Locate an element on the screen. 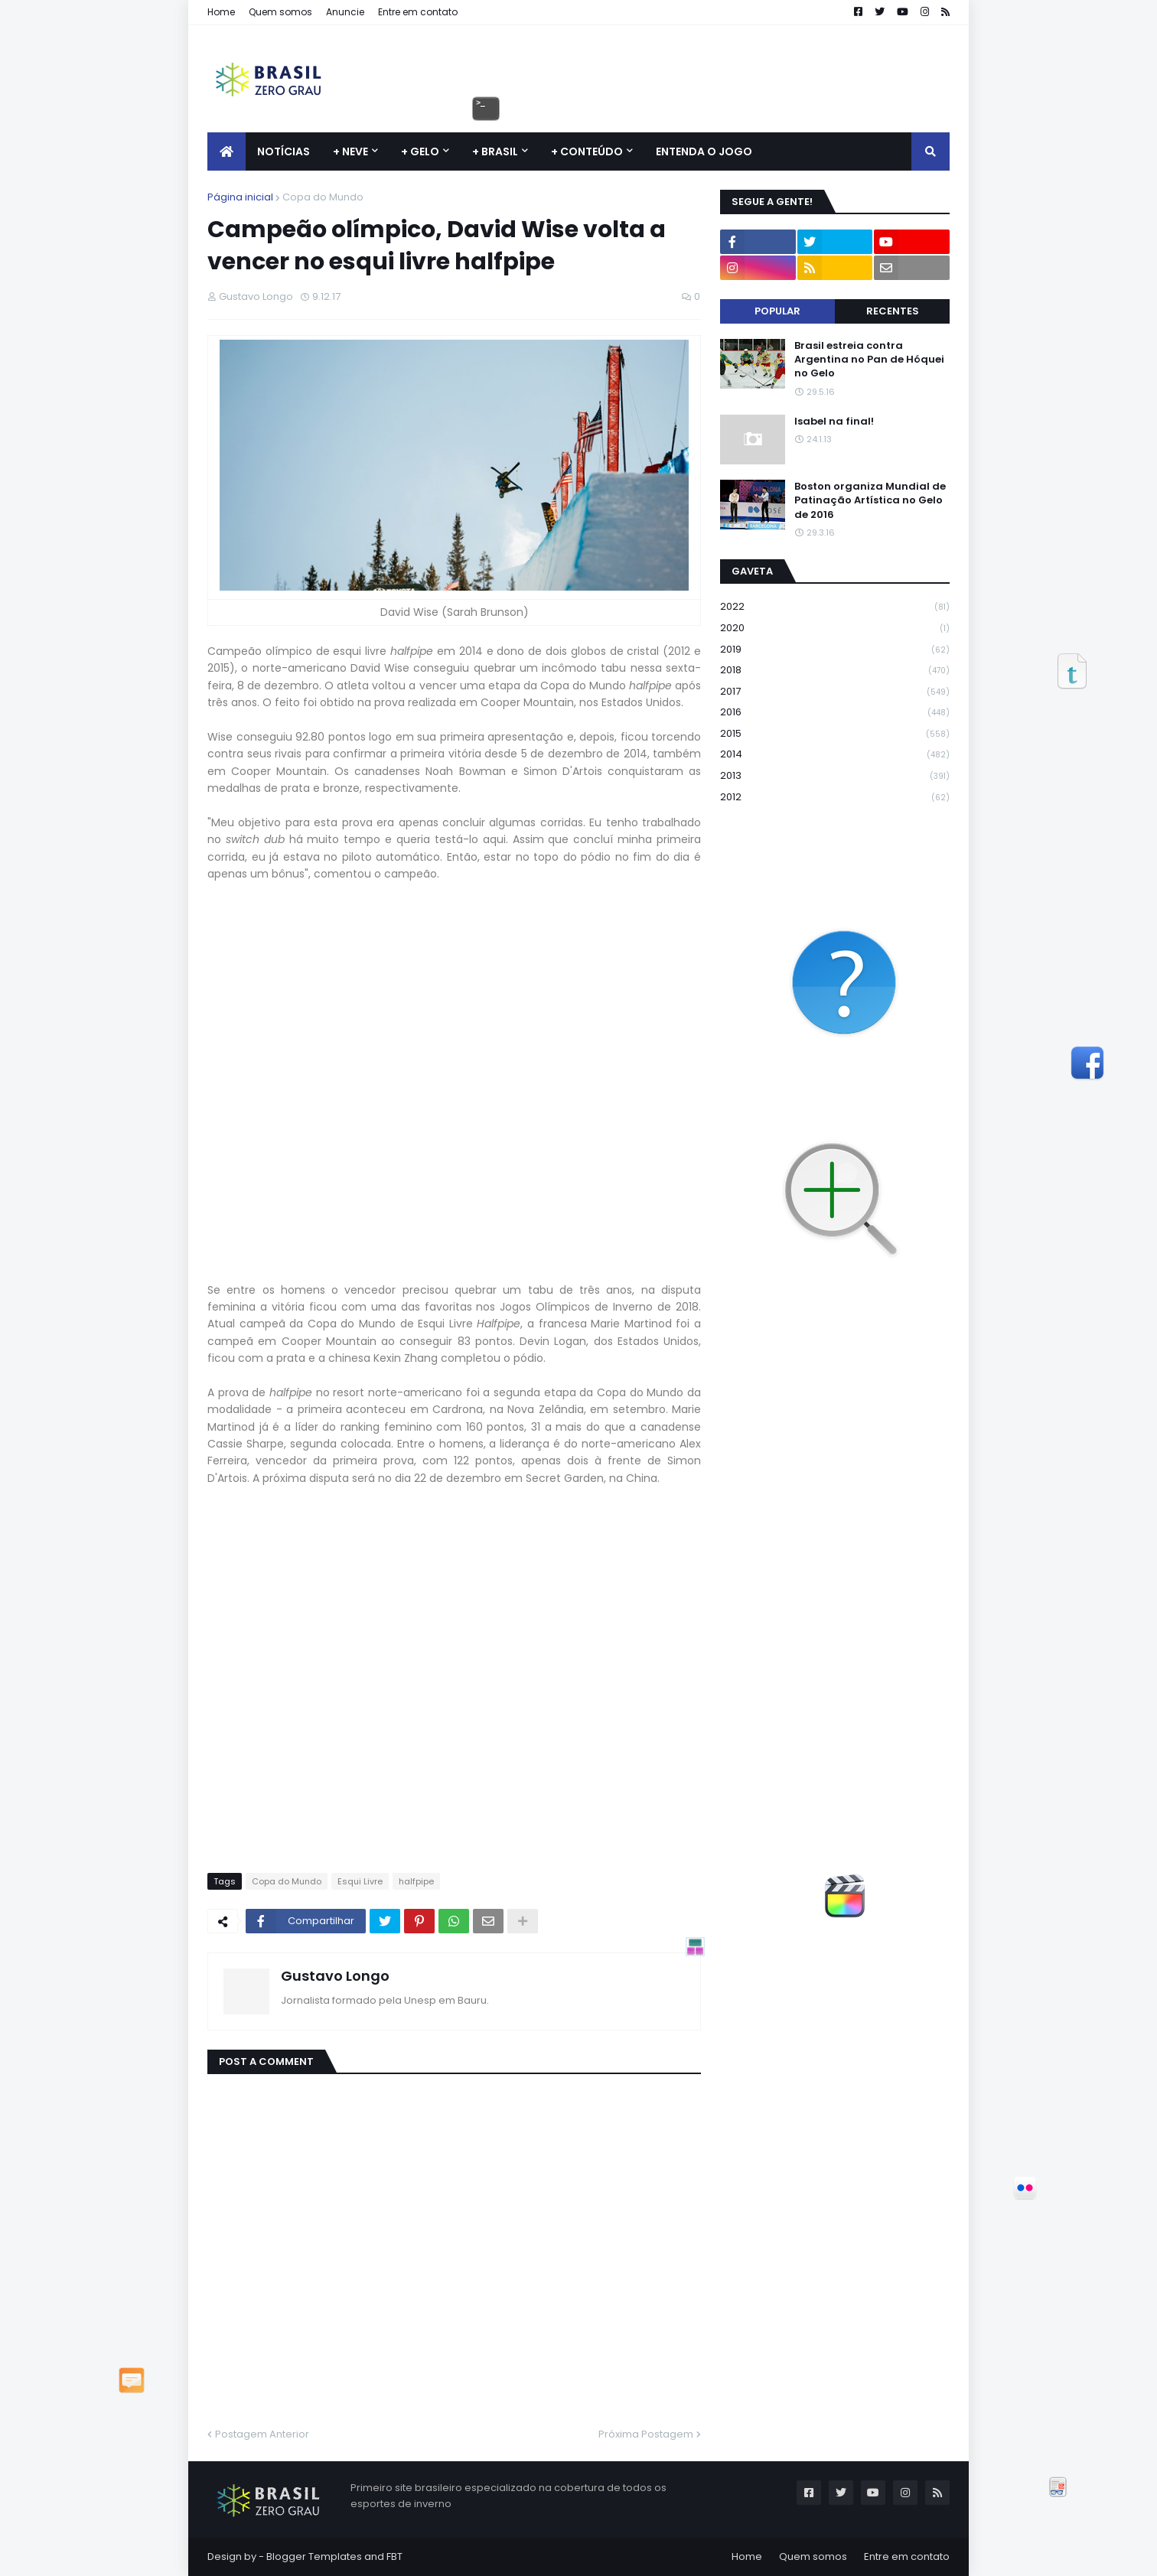 The width and height of the screenshot is (1157, 2576). a typst document file is located at coordinates (1072, 671).